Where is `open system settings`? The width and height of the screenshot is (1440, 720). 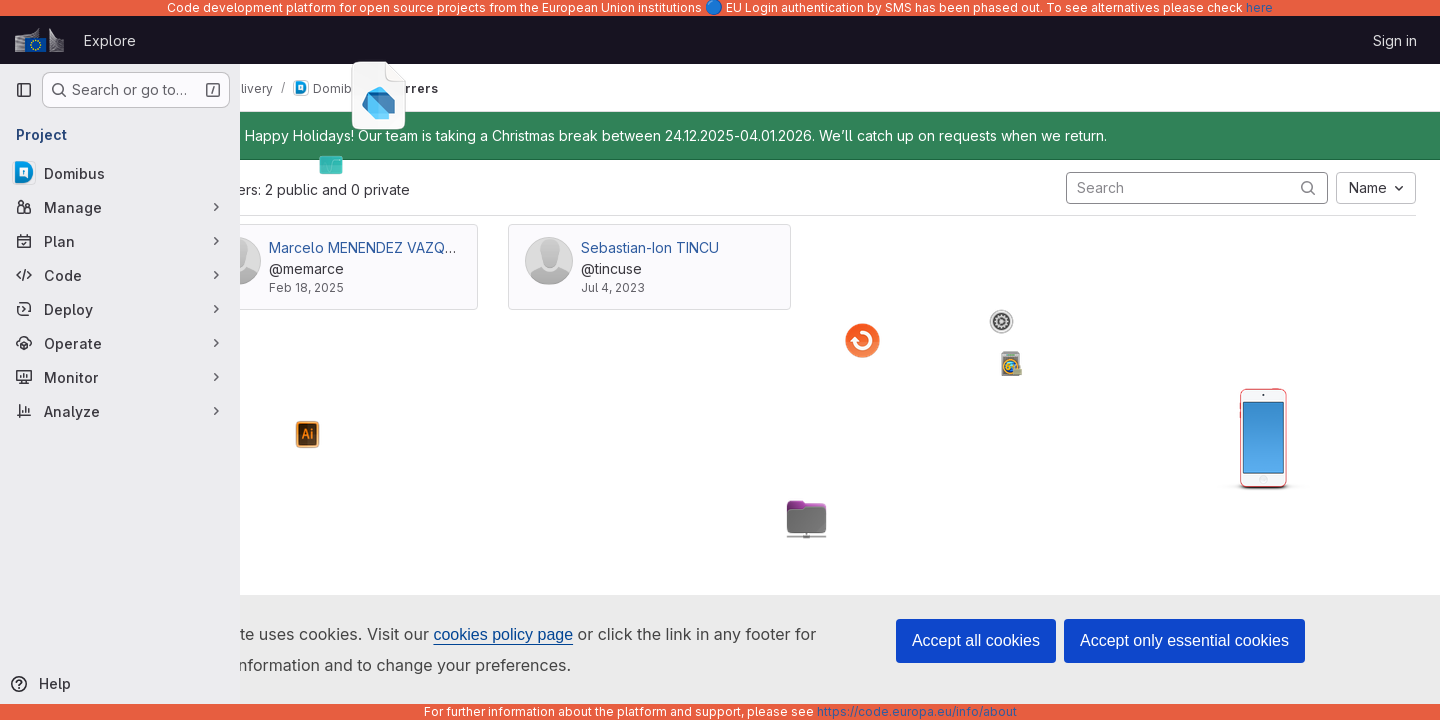
open system settings is located at coordinates (1001, 321).